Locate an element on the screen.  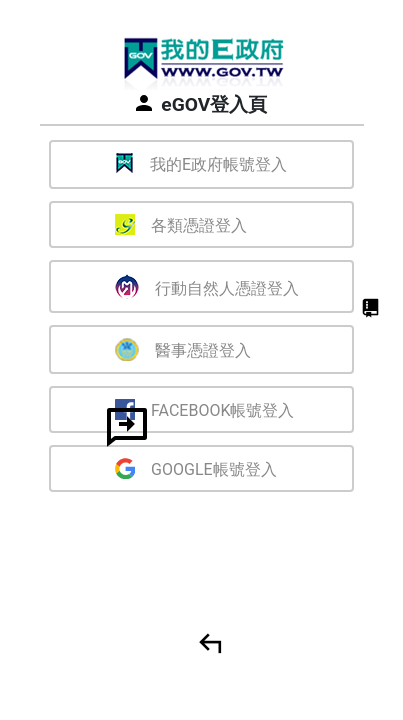
access git repository is located at coordinates (370, 307).